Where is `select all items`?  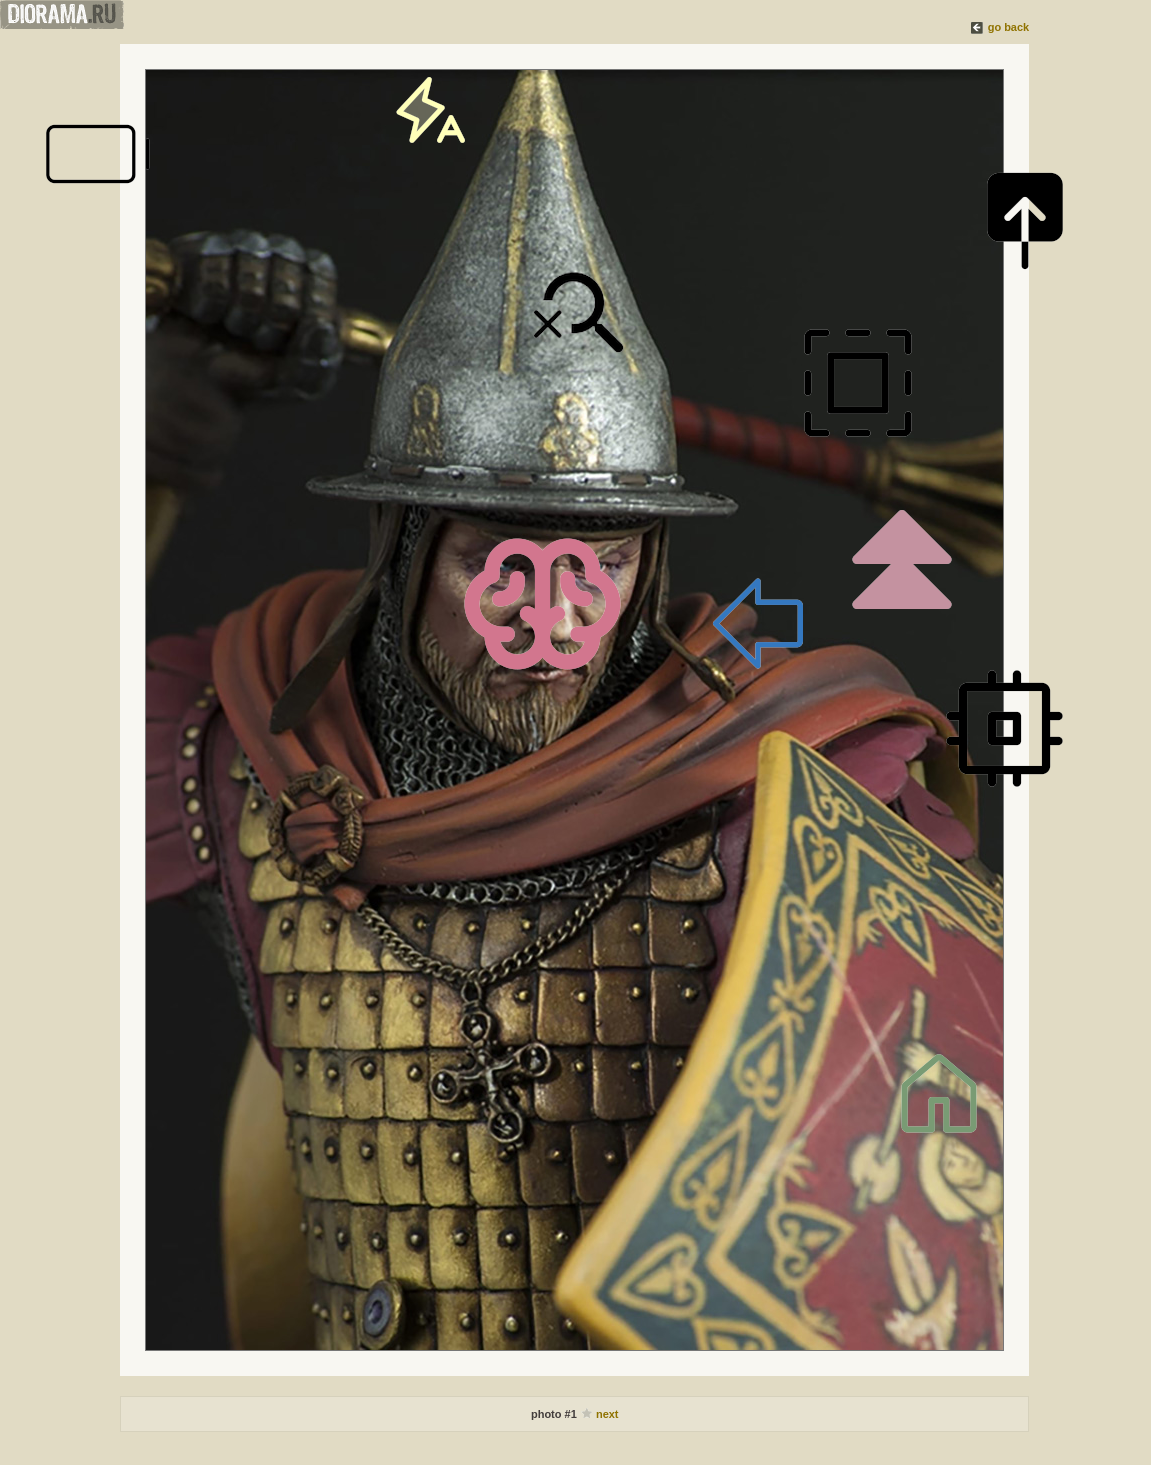 select all items is located at coordinates (858, 383).